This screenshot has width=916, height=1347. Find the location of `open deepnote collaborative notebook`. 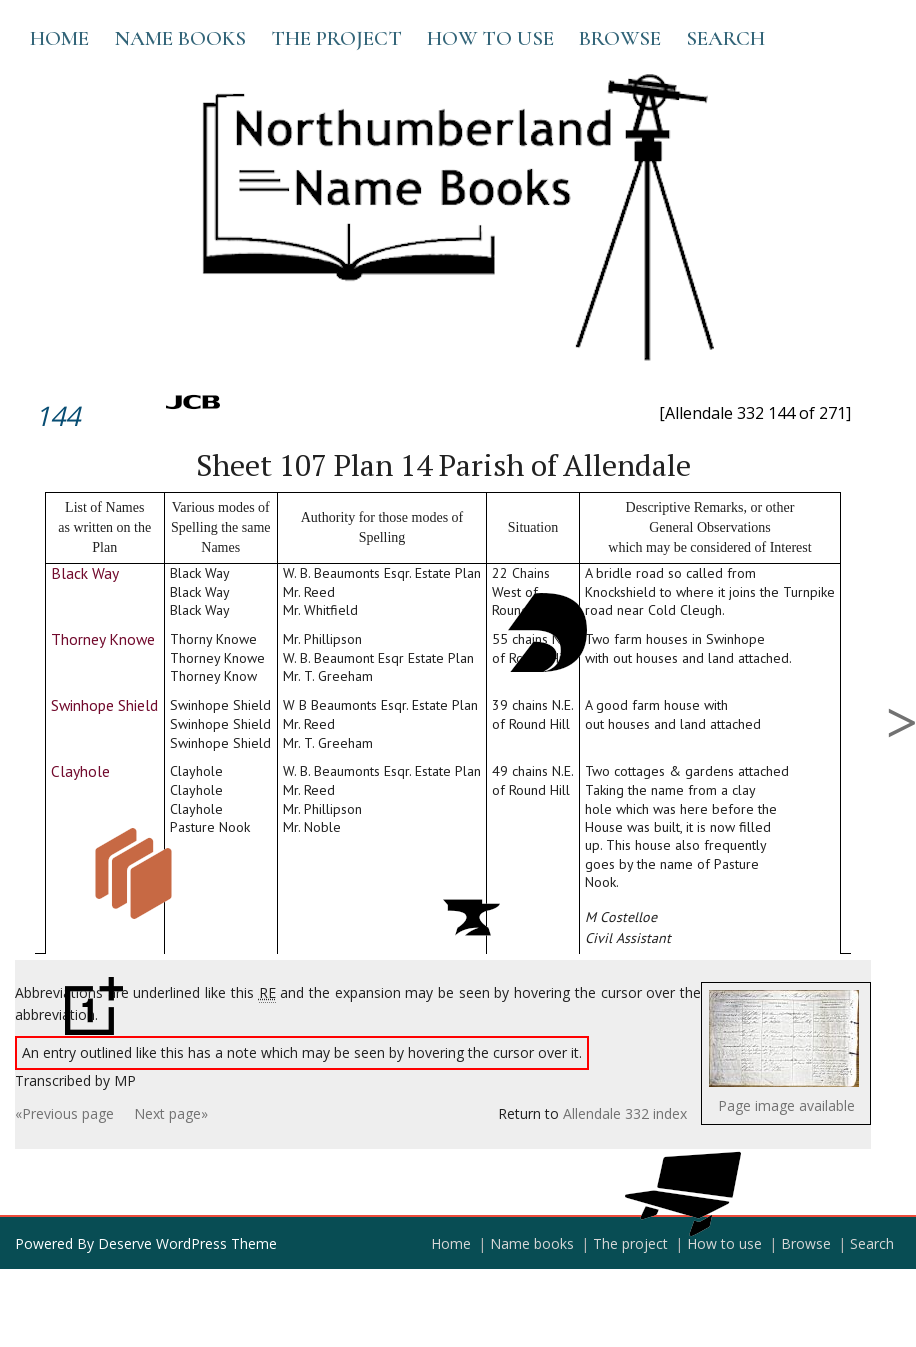

open deepnote collaborative notebook is located at coordinates (547, 632).